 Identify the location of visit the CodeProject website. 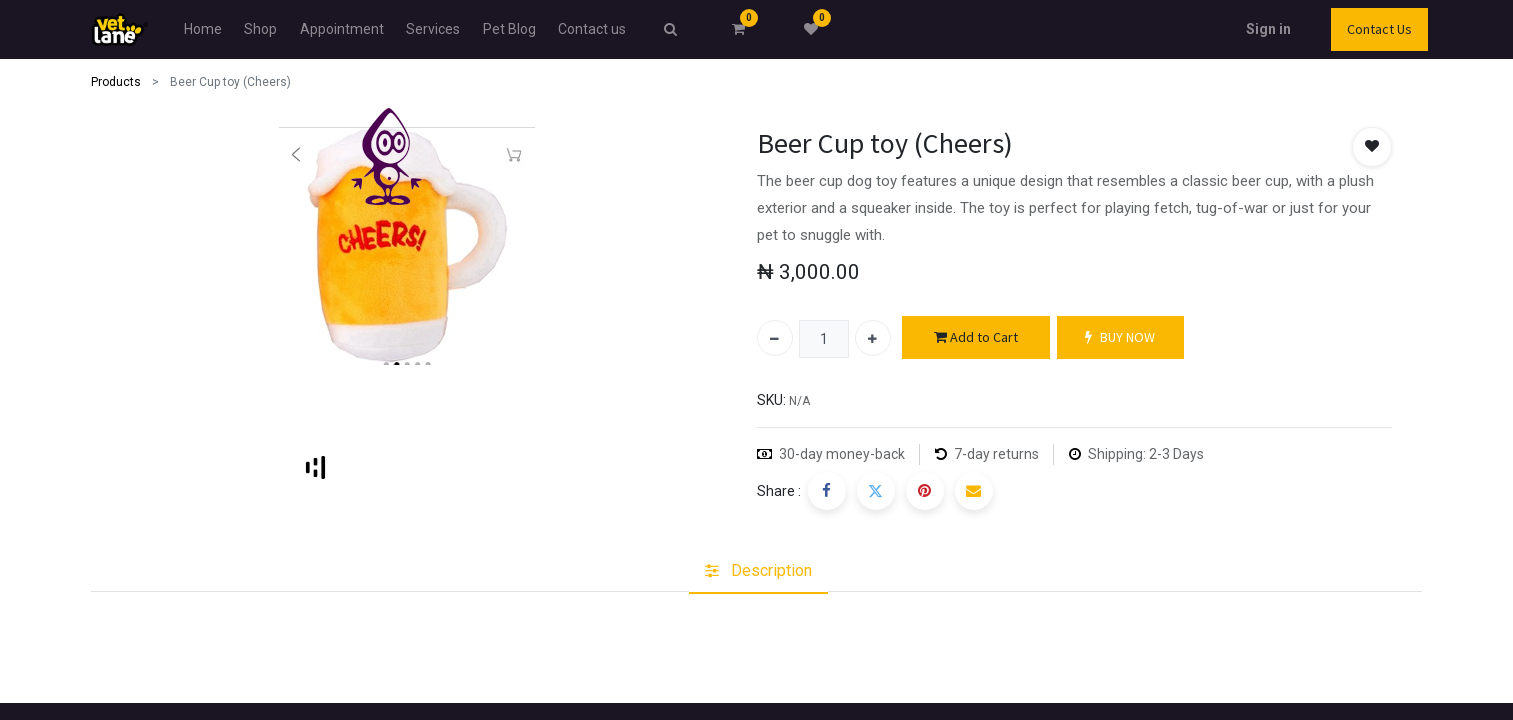
(386, 156).